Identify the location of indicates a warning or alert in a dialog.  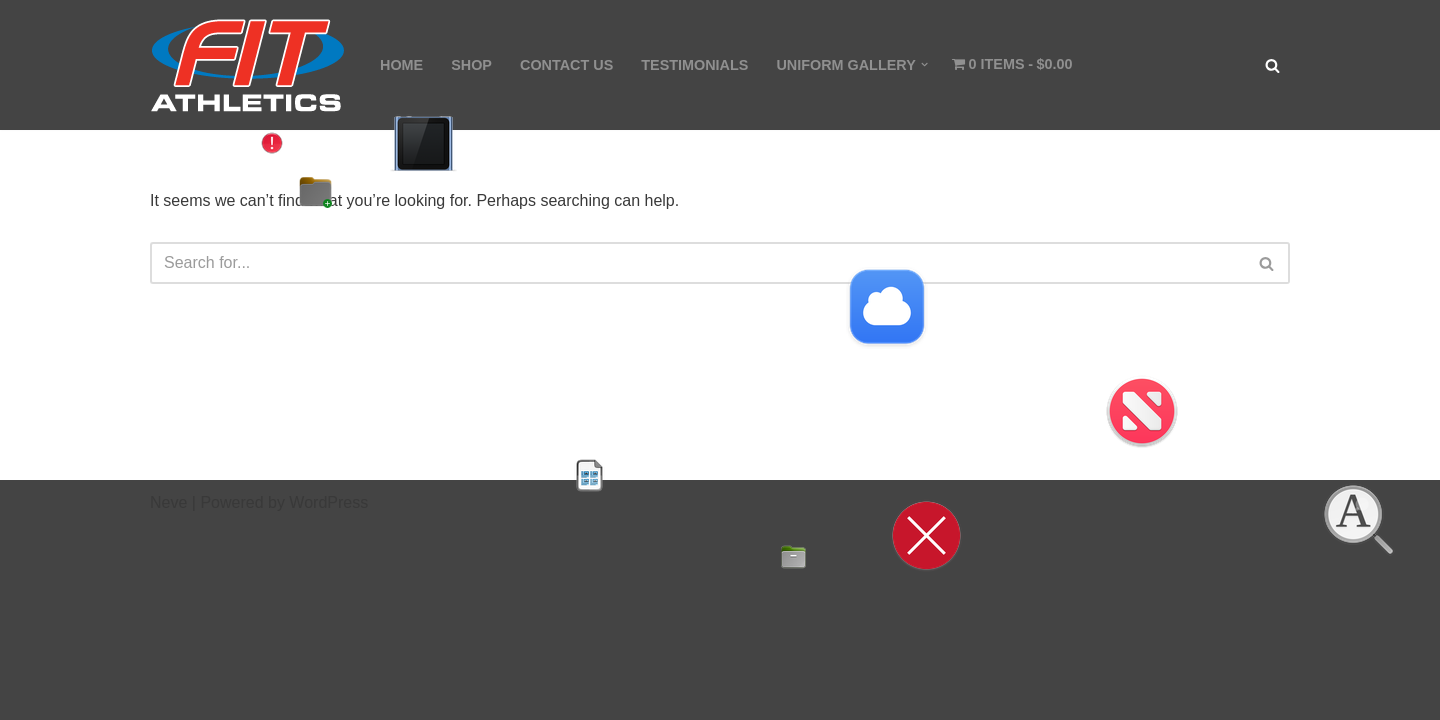
(272, 143).